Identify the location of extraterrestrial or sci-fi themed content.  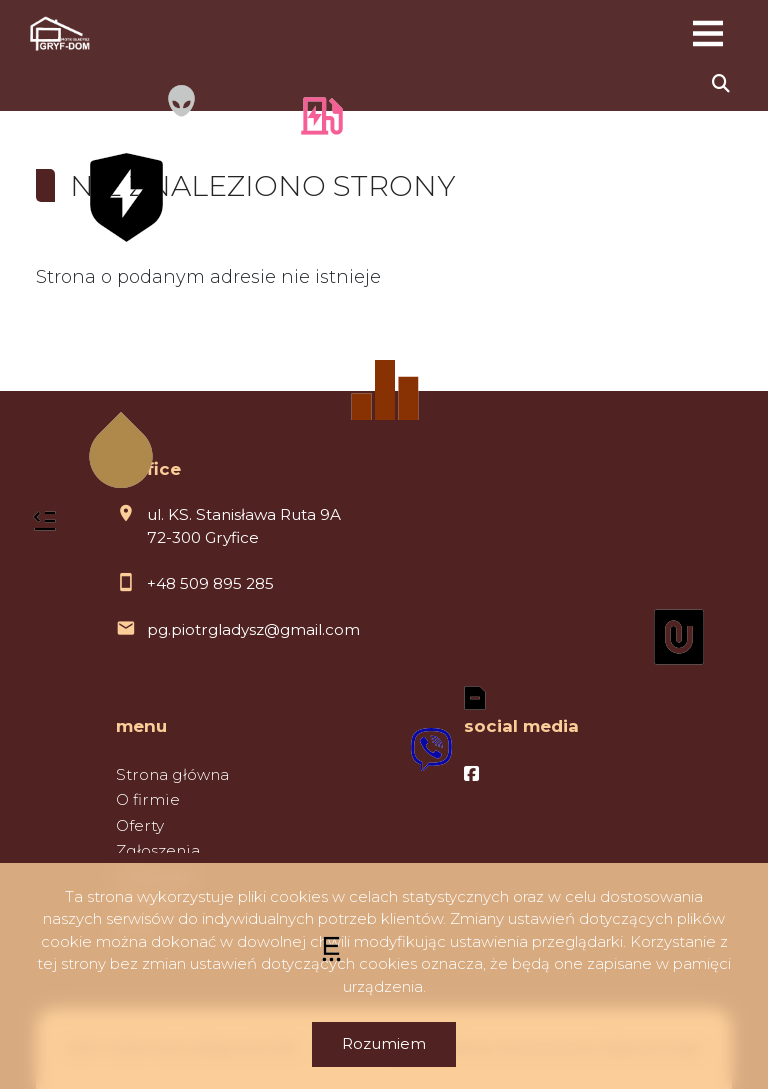
(181, 100).